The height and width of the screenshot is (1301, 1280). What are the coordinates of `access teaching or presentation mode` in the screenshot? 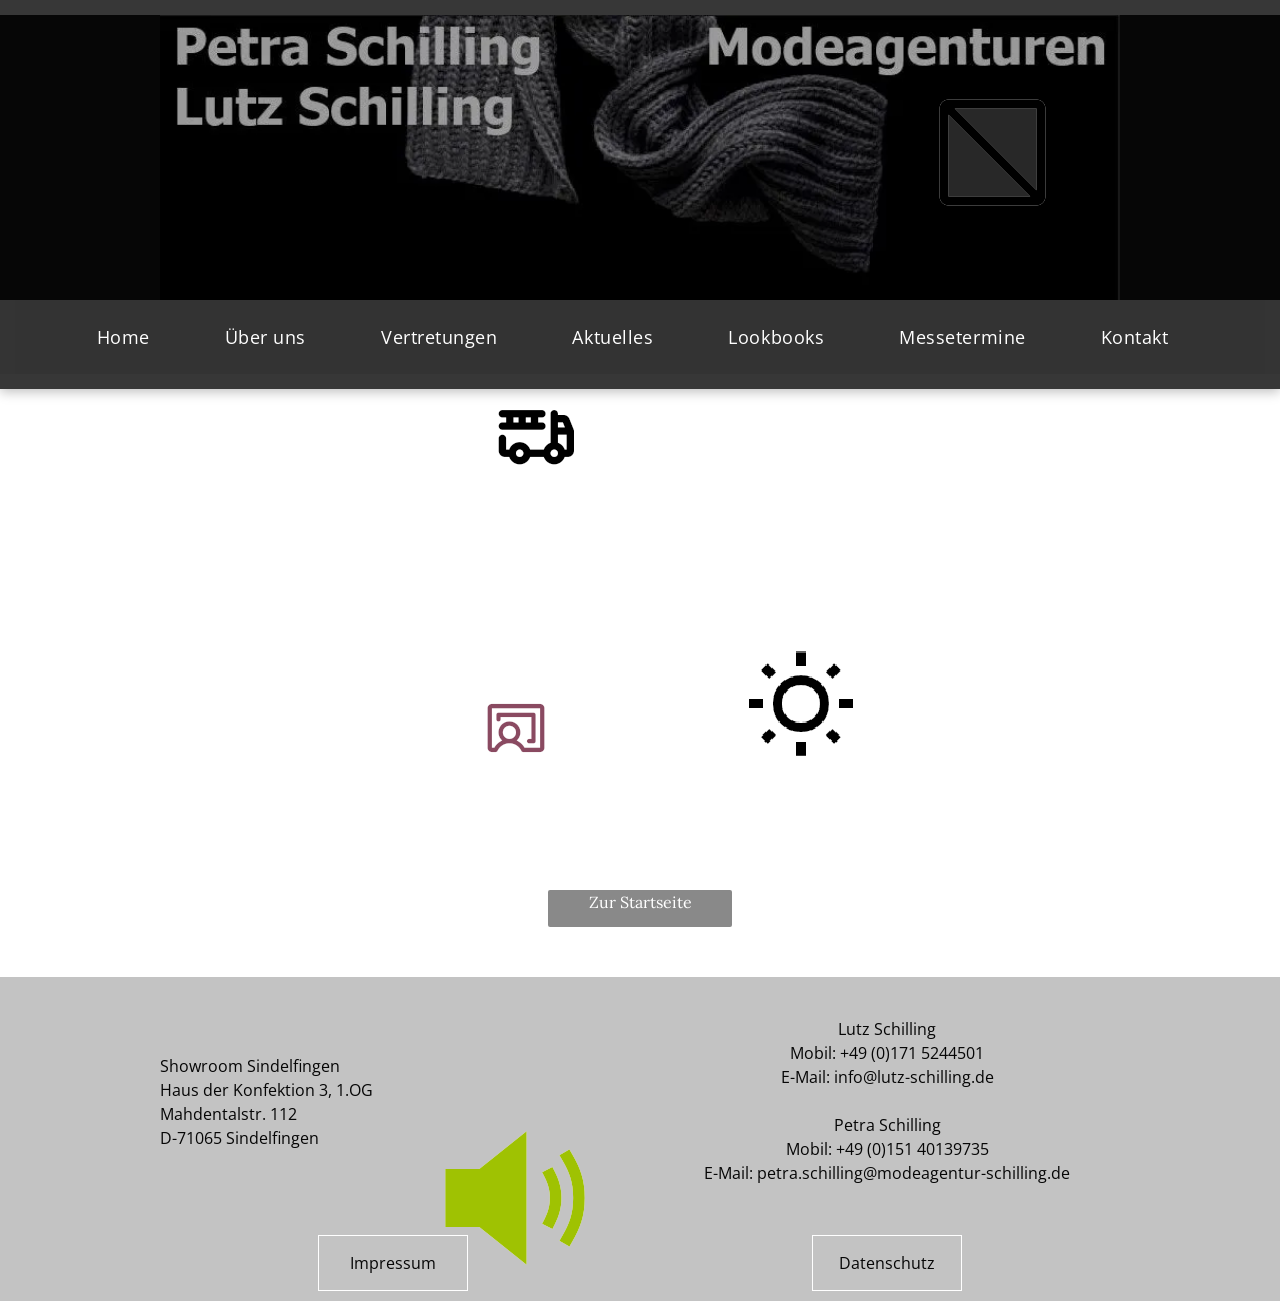 It's located at (516, 728).